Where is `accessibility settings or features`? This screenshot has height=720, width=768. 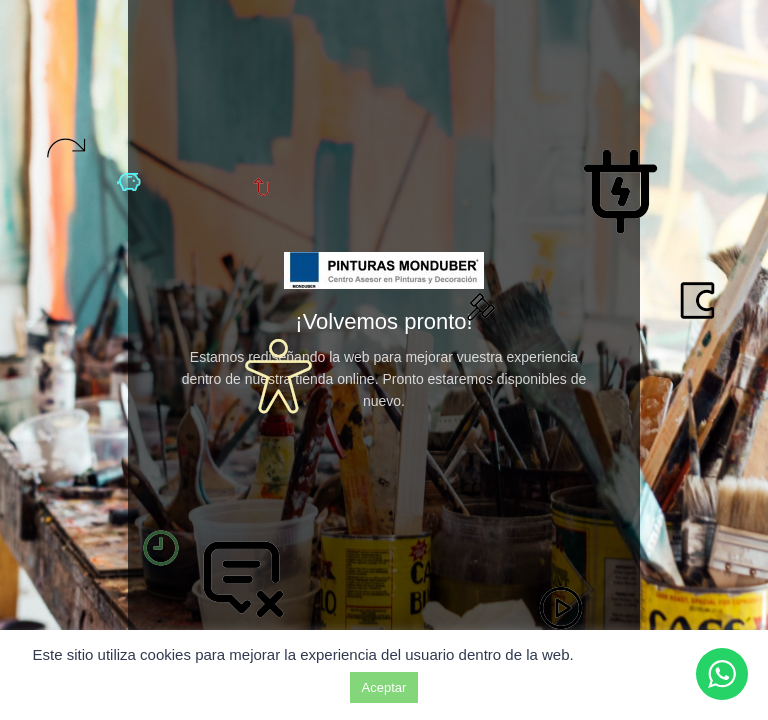 accessibility settings or features is located at coordinates (278, 377).